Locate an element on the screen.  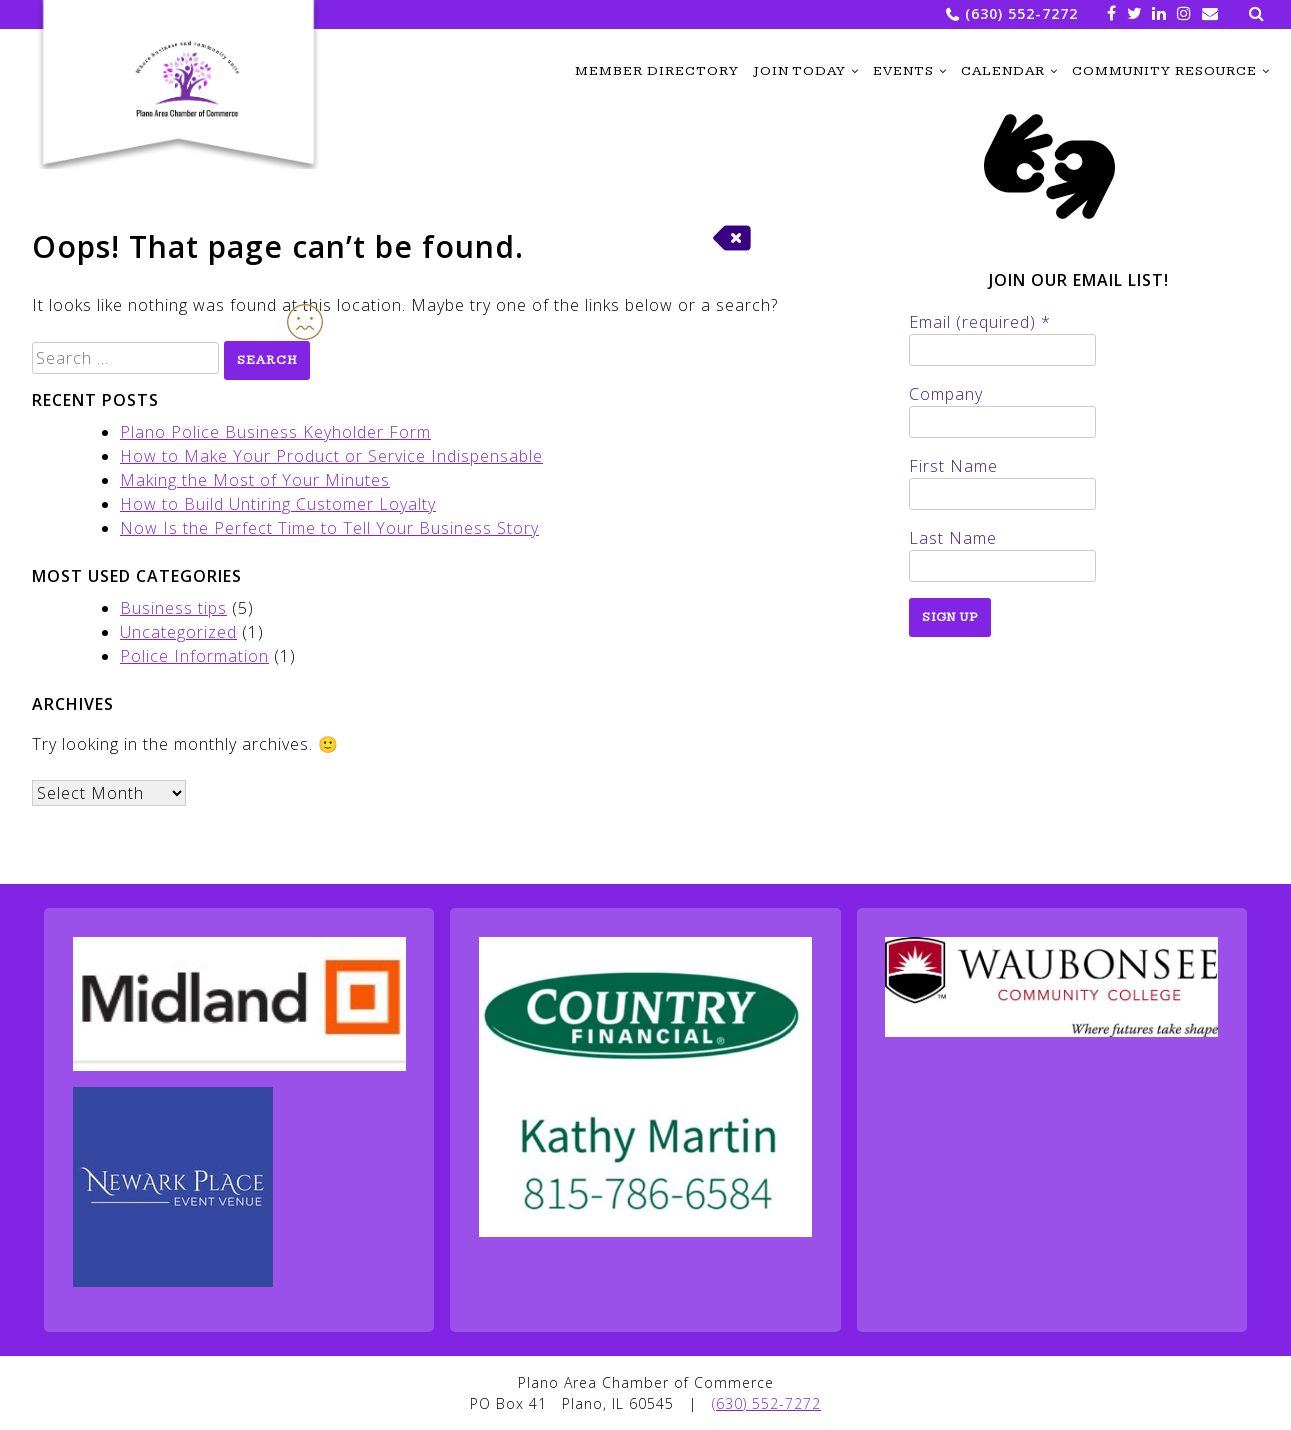
delete the last character typed is located at coordinates (734, 238).